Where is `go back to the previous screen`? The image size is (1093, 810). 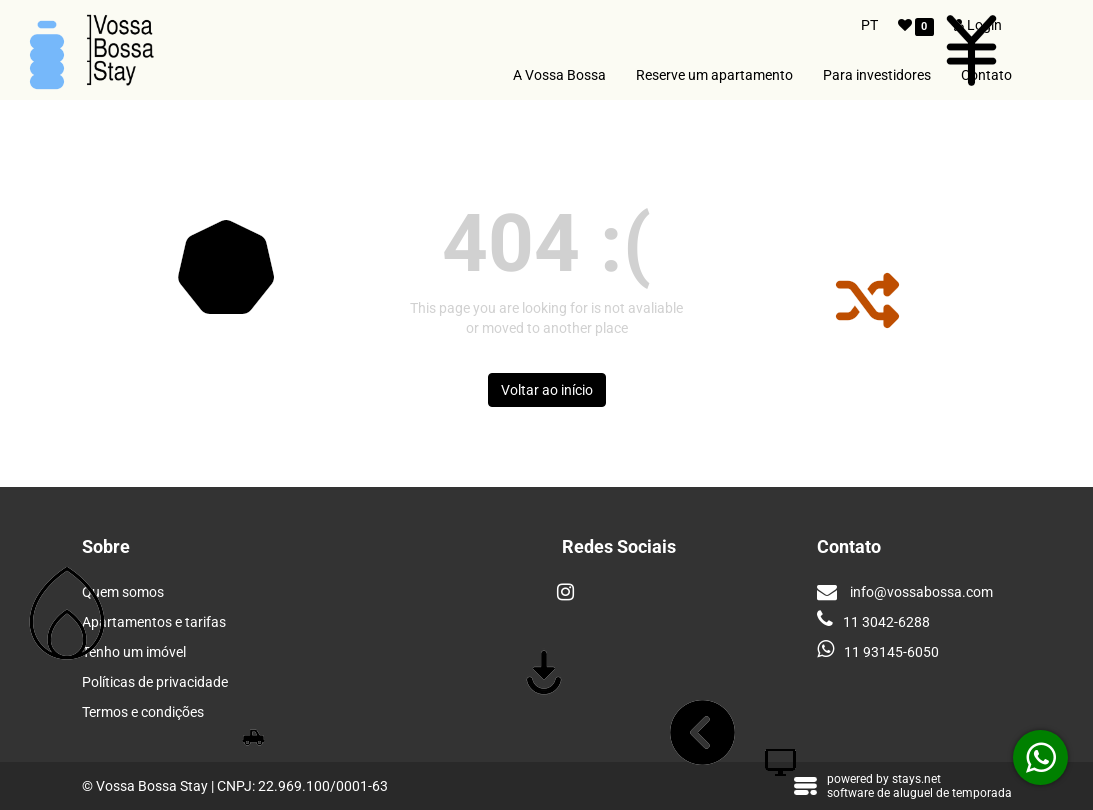
go back to the previous screen is located at coordinates (702, 732).